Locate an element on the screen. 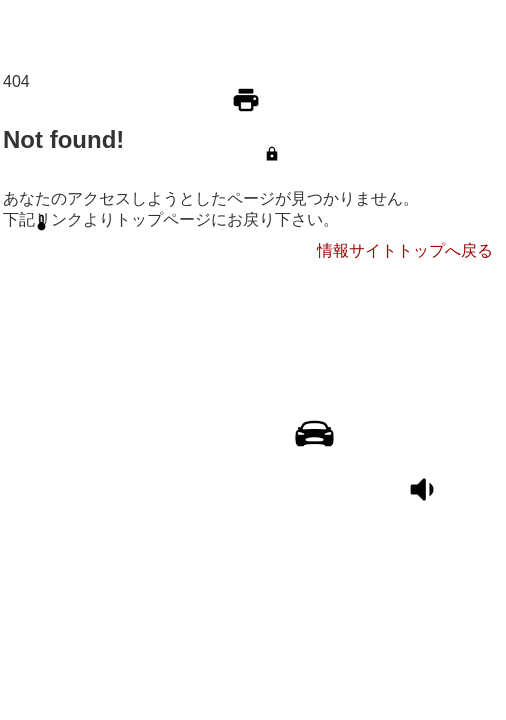 Image resolution: width=506 pixels, height=720 pixels. print this document is located at coordinates (246, 100).